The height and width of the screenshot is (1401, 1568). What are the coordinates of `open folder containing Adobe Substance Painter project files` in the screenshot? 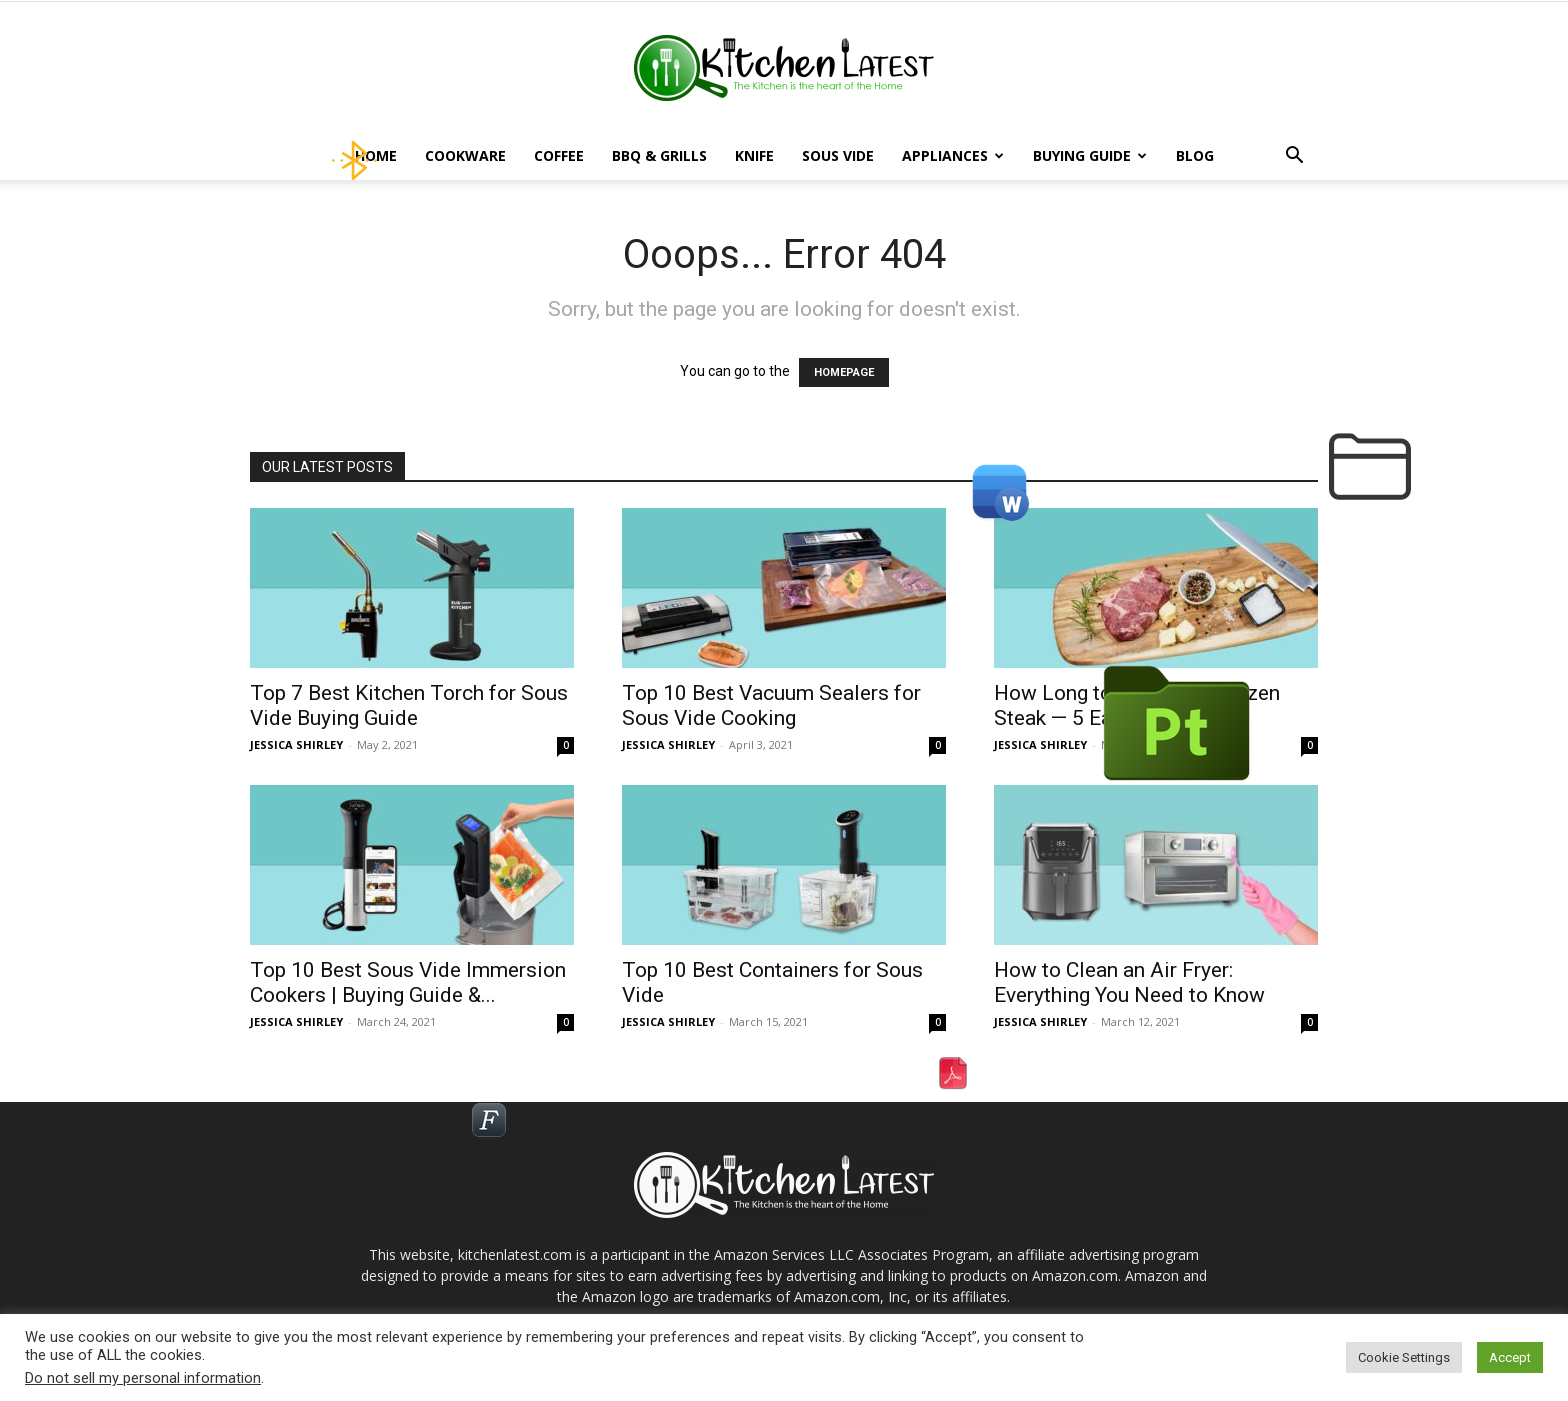 It's located at (1176, 727).